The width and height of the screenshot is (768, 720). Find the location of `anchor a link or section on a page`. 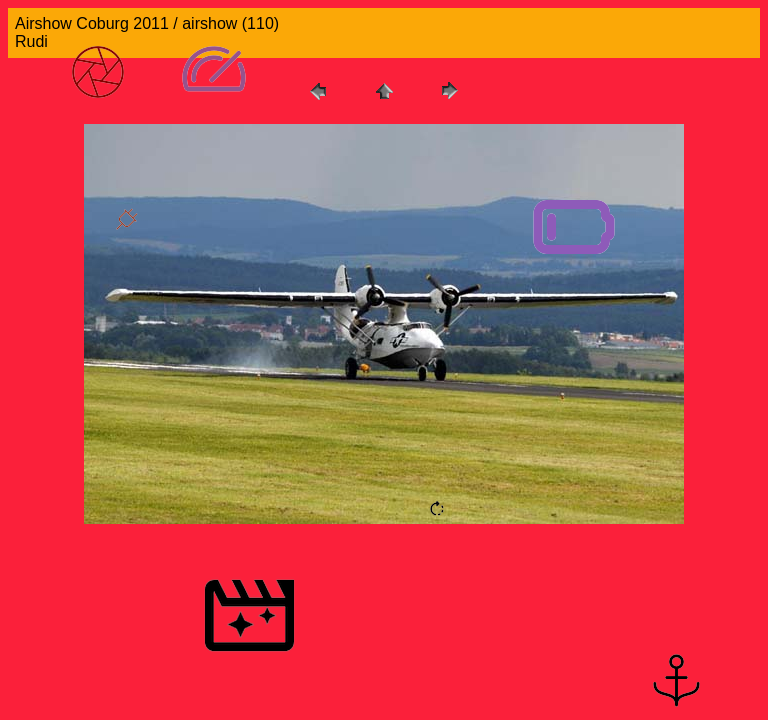

anchor a link or section on a page is located at coordinates (676, 679).